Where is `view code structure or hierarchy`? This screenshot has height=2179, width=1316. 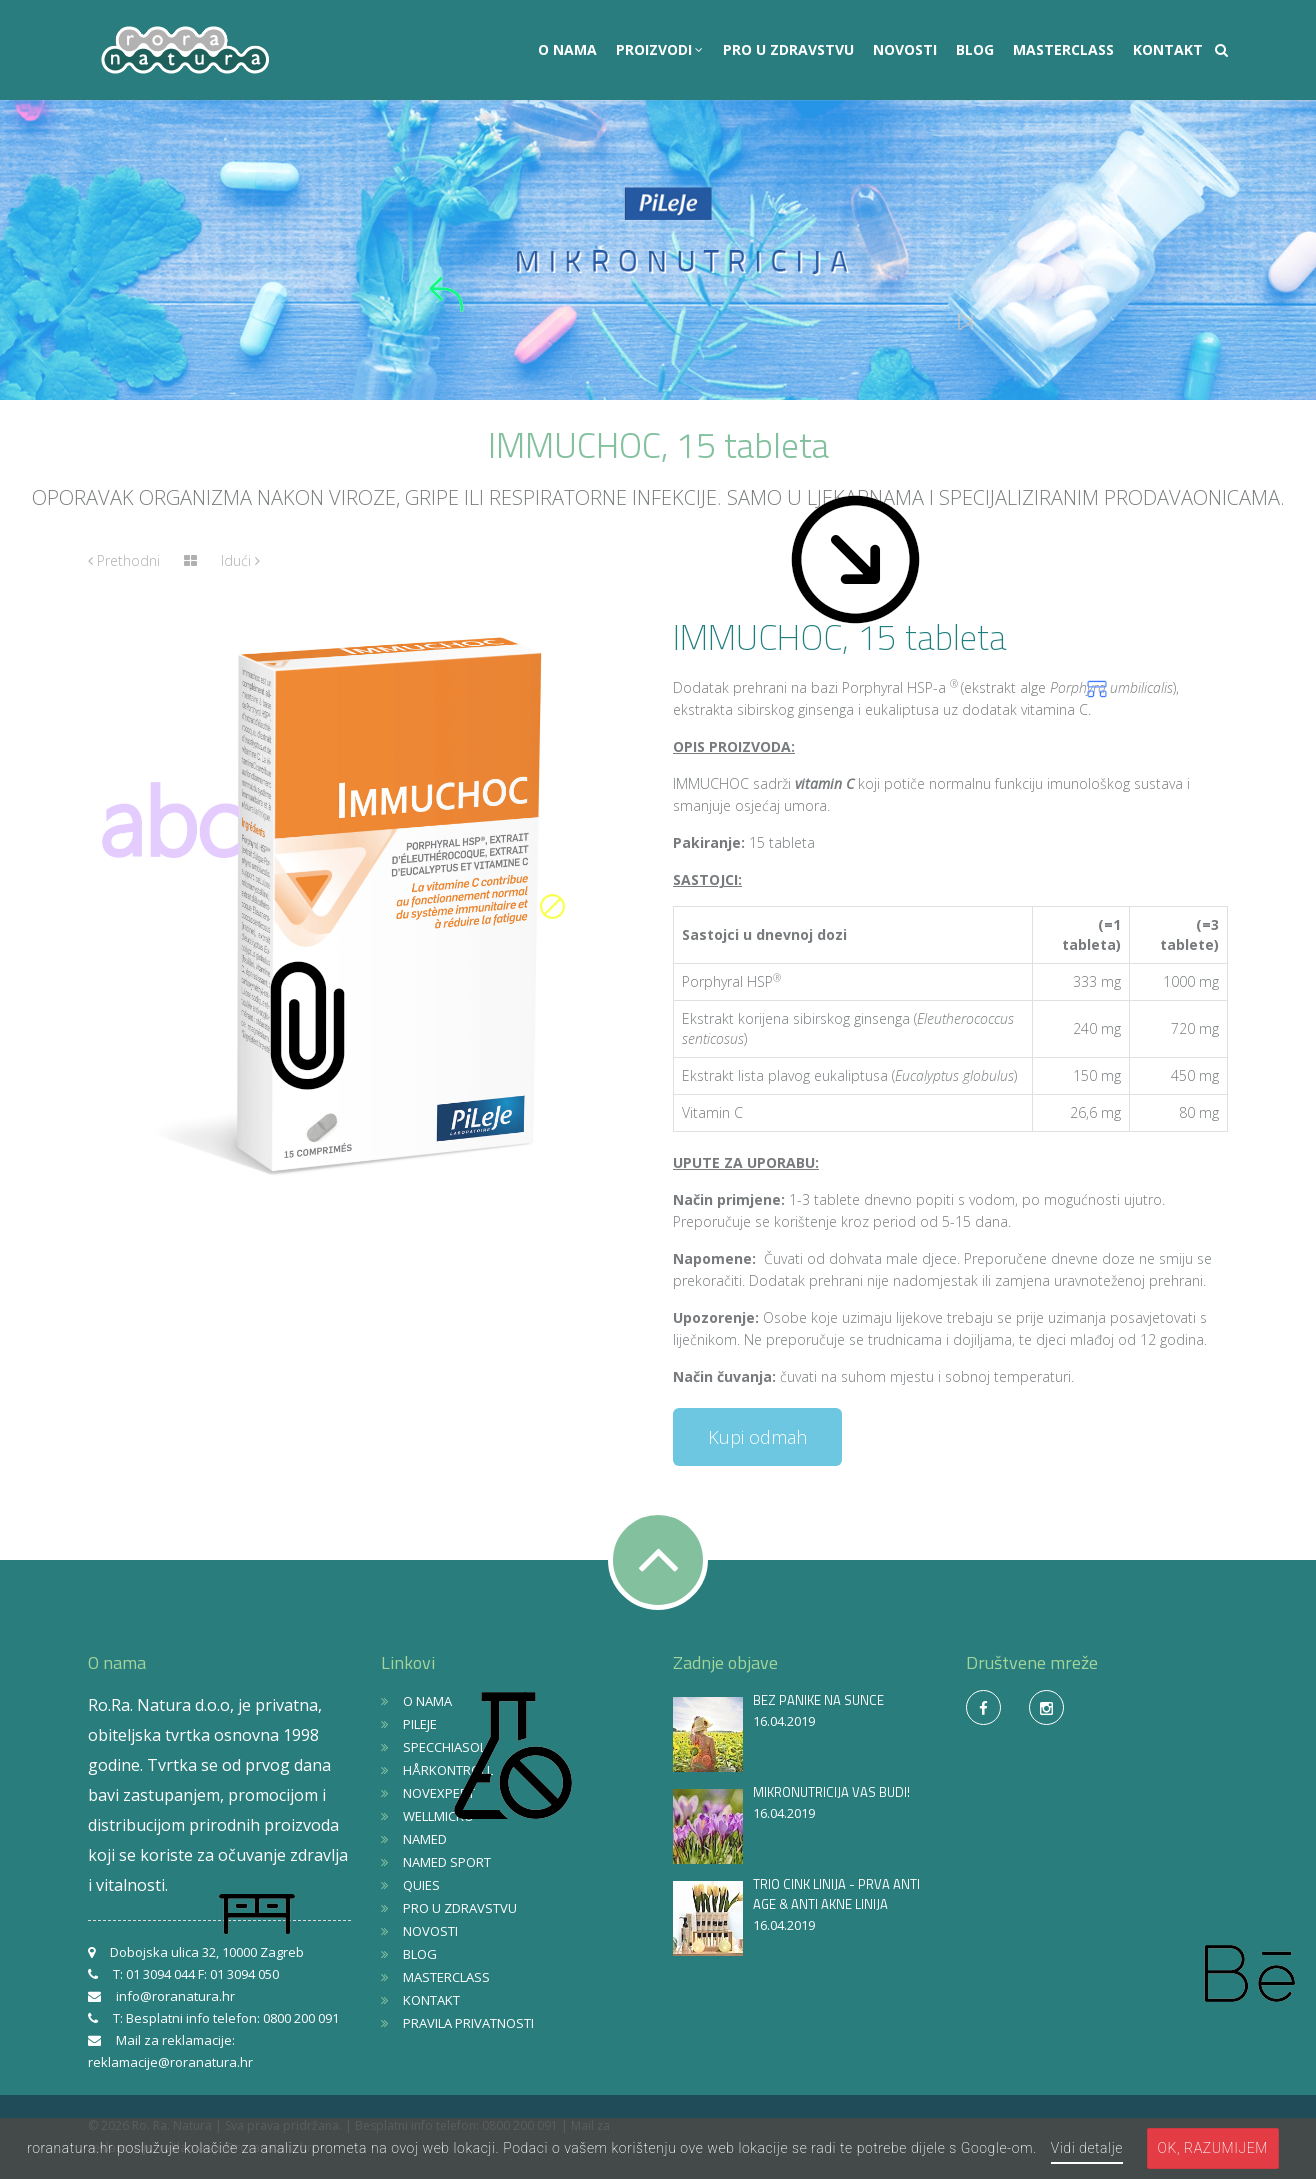
view code structure or hierarchy is located at coordinates (1097, 689).